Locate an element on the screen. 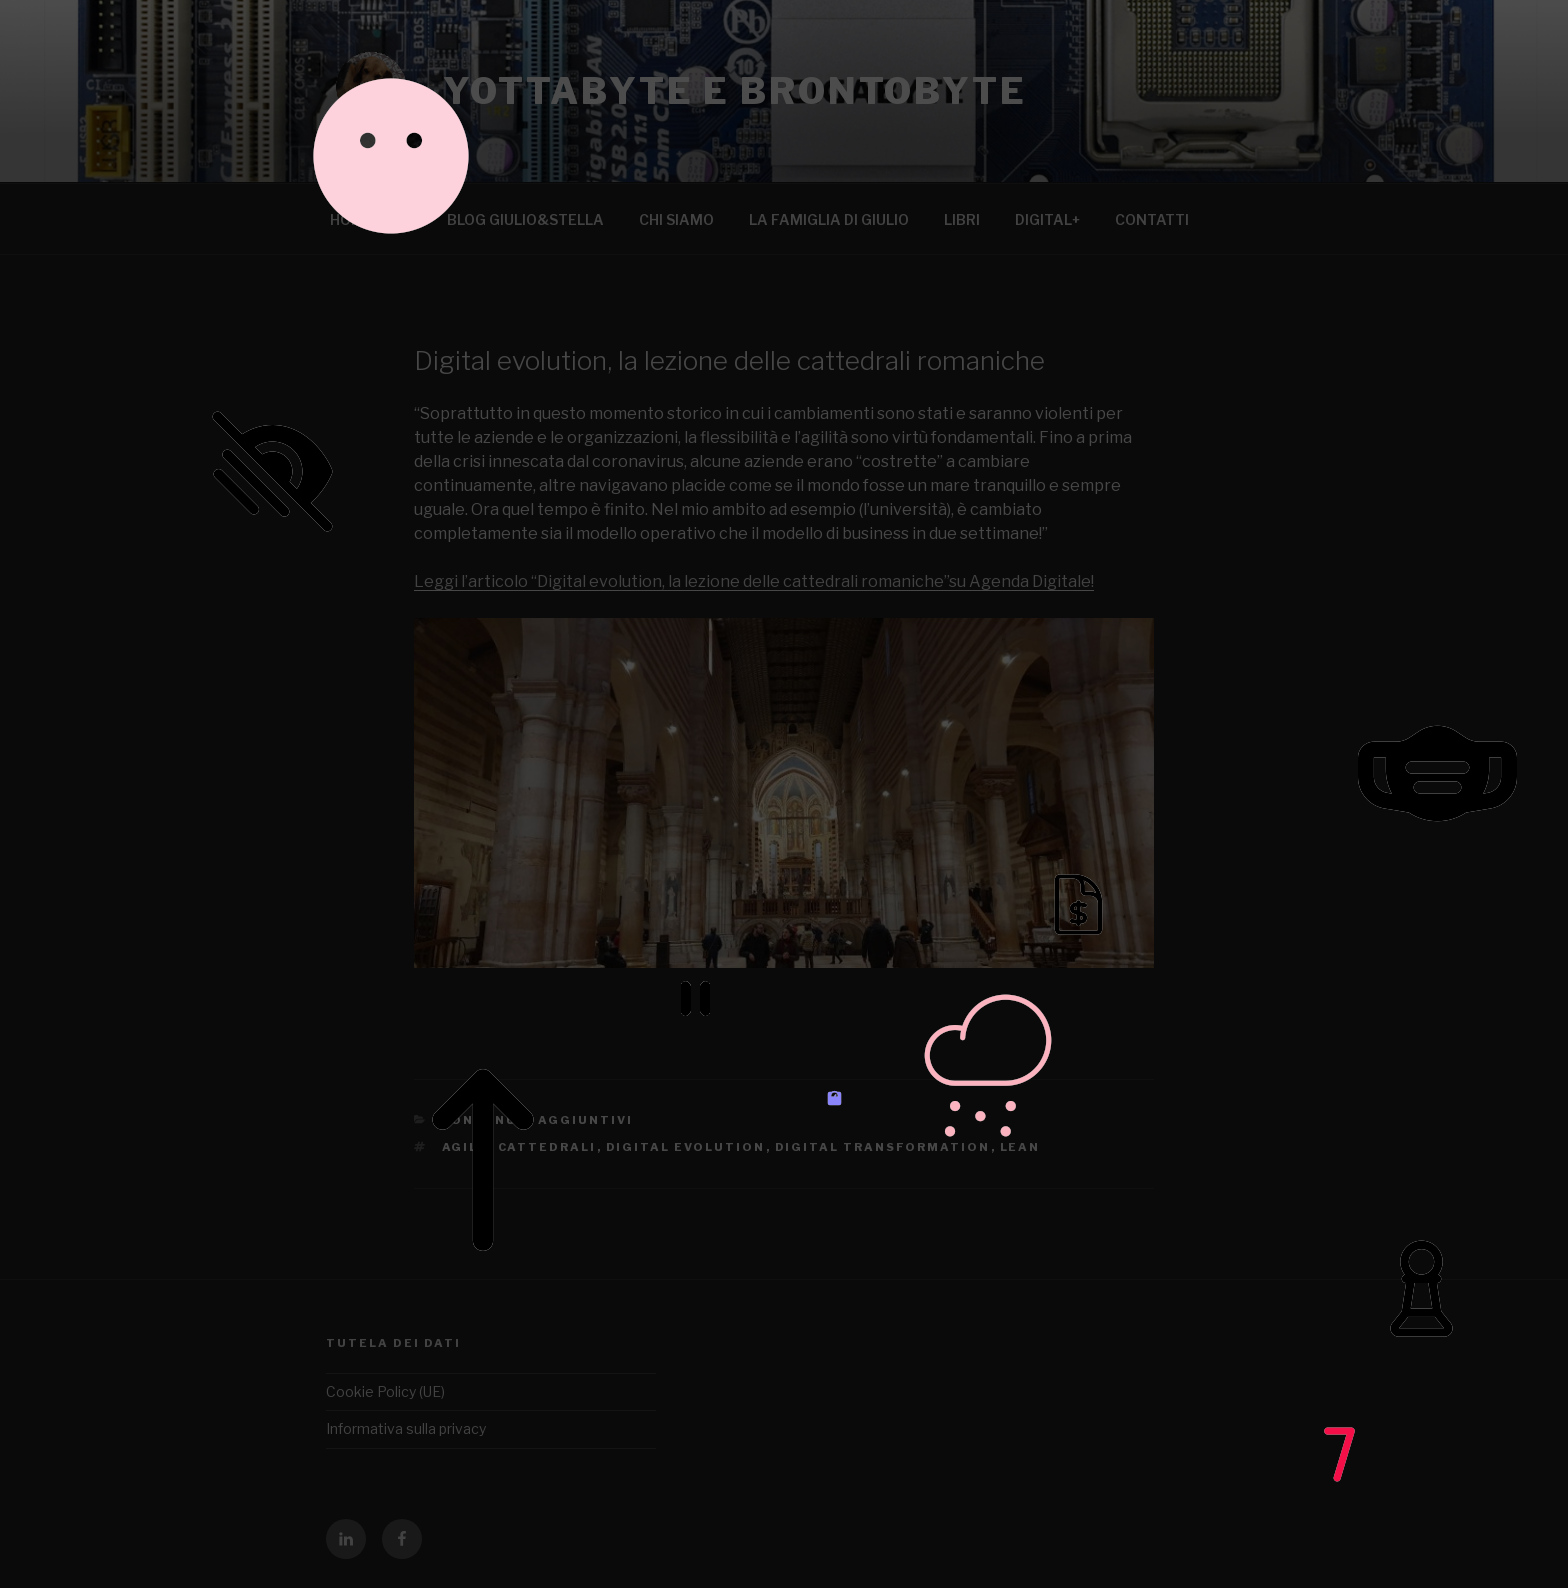 The image size is (1568, 1588). view weight or mass measurement is located at coordinates (834, 1098).